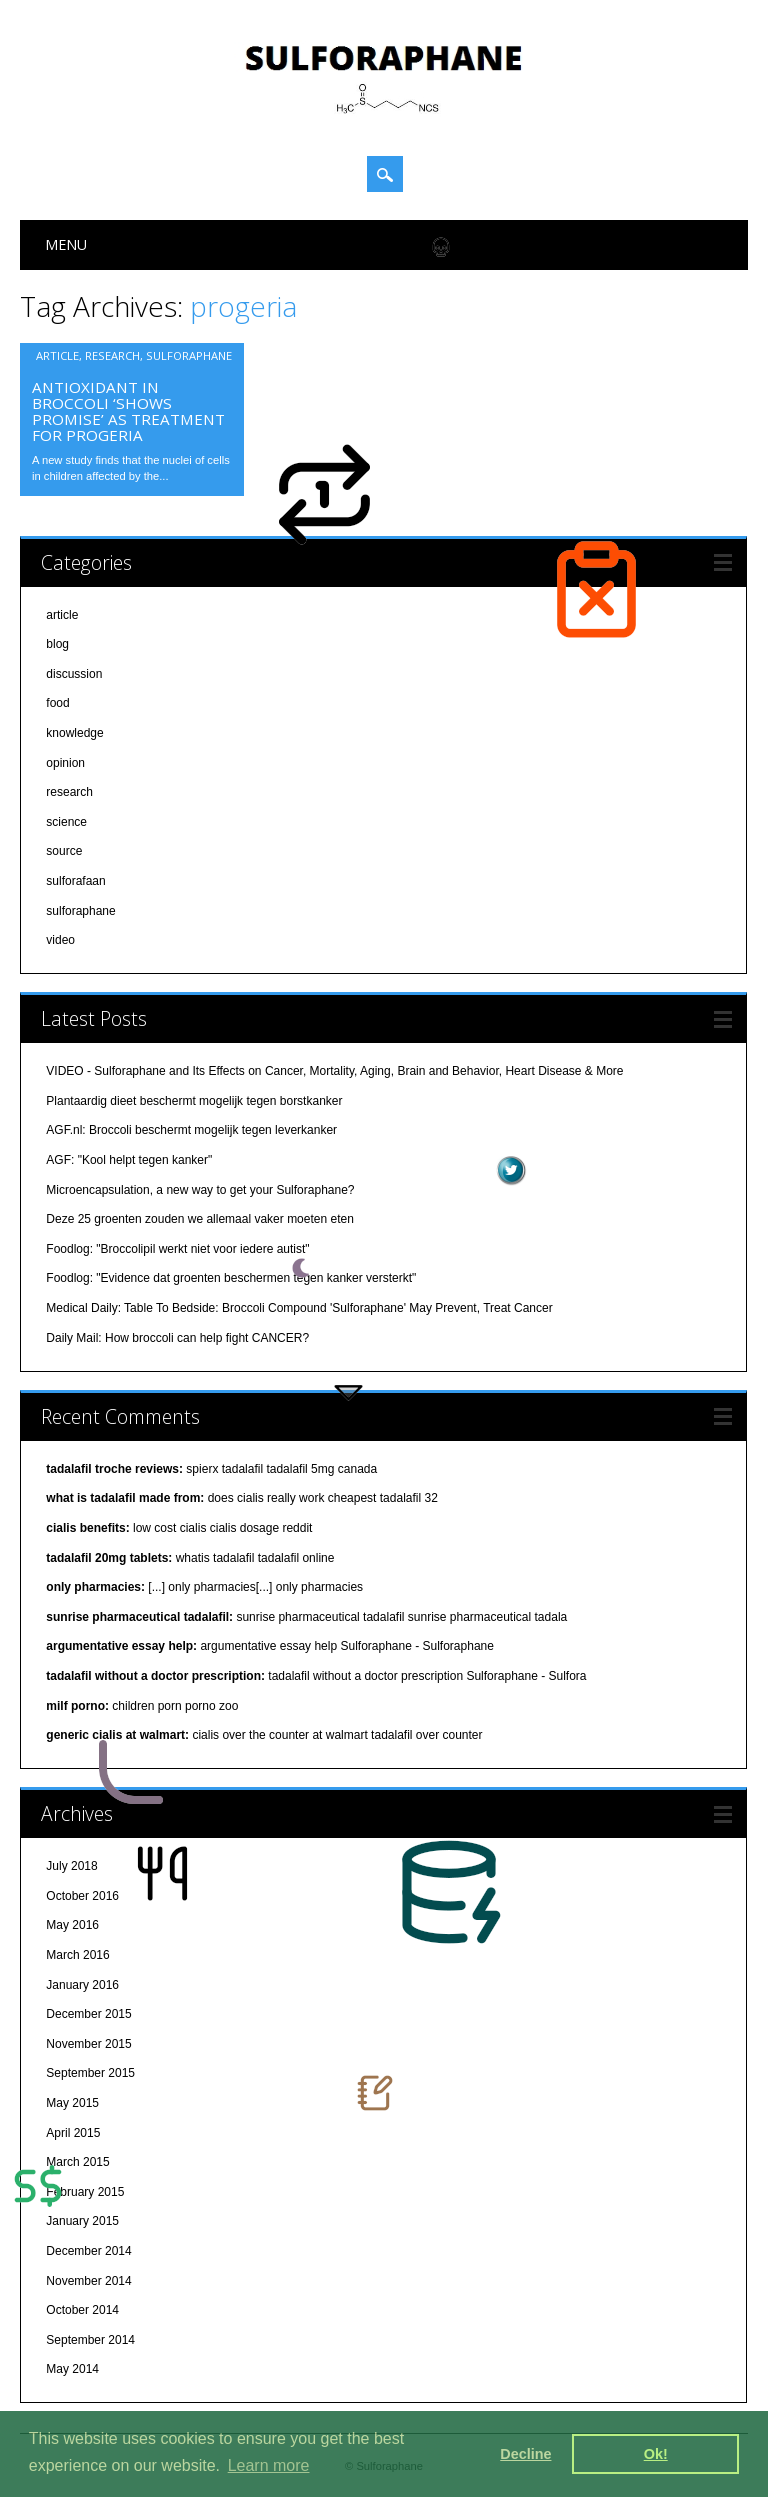  Describe the element at coordinates (38, 2186) in the screenshot. I see `indicates singapore dollar currency` at that location.